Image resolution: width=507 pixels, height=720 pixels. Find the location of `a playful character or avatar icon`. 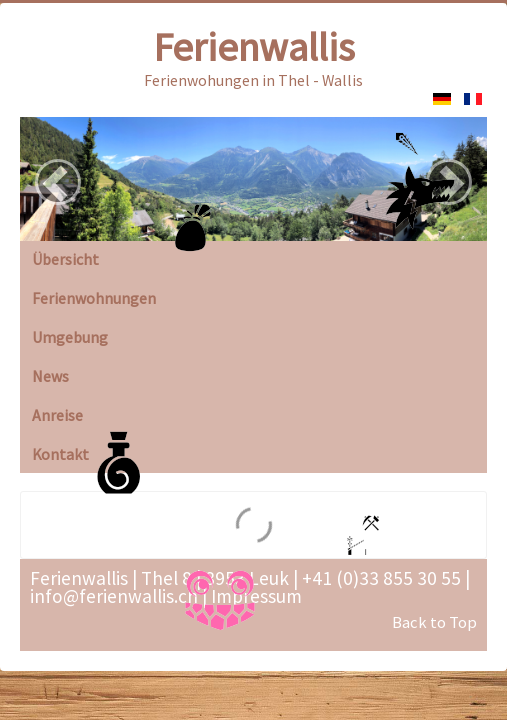

a playful character or avatar icon is located at coordinates (220, 601).